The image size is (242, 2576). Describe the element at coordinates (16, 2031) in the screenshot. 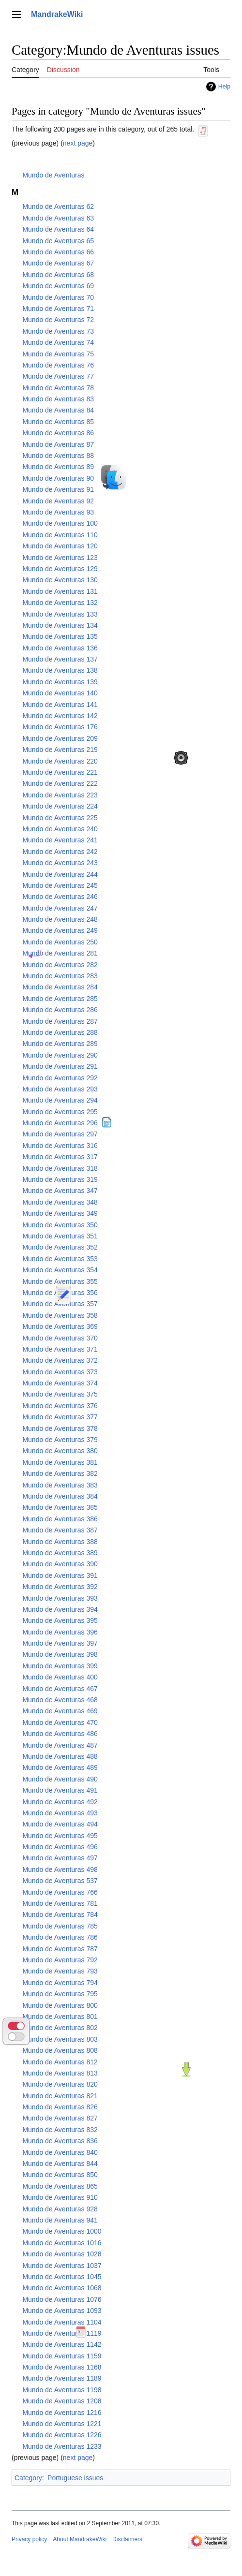

I see `open unity tweak tool settings` at that location.